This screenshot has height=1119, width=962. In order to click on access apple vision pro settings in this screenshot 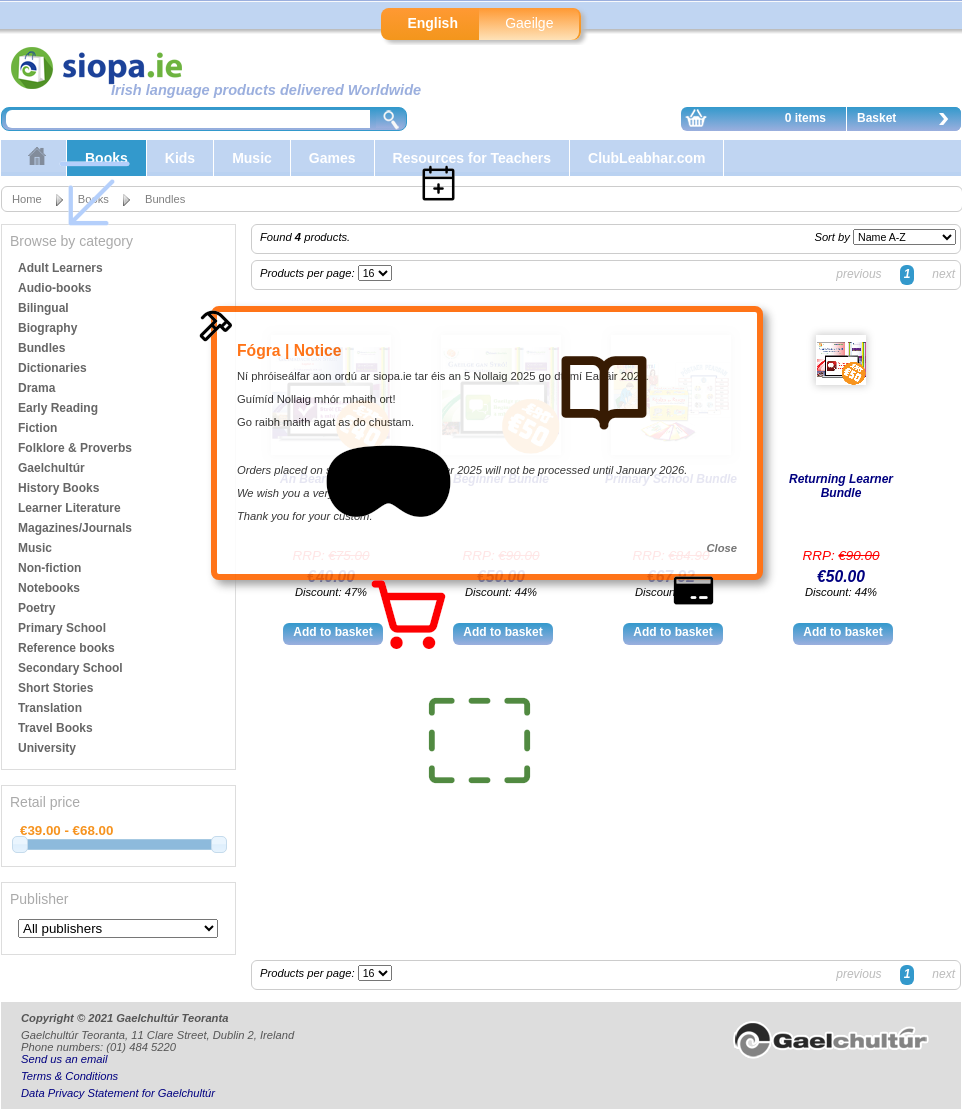, I will do `click(388, 479)`.